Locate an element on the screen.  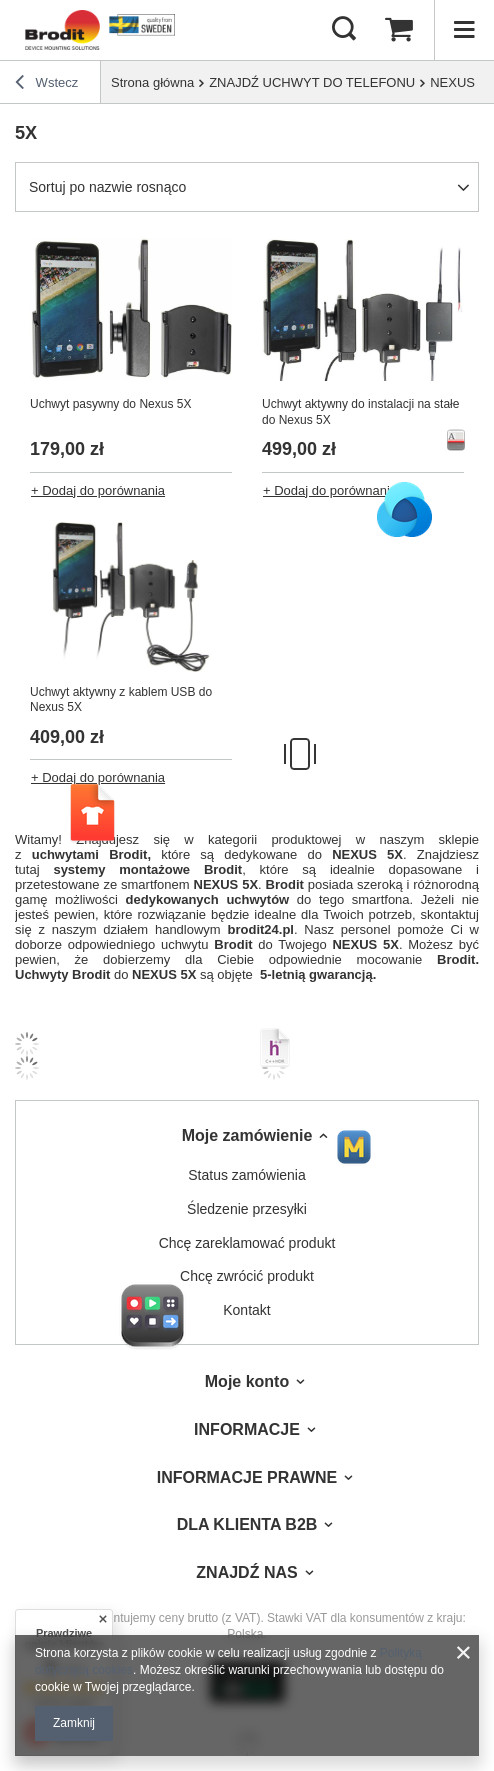
launch mullvad browser app is located at coordinates (354, 1147).